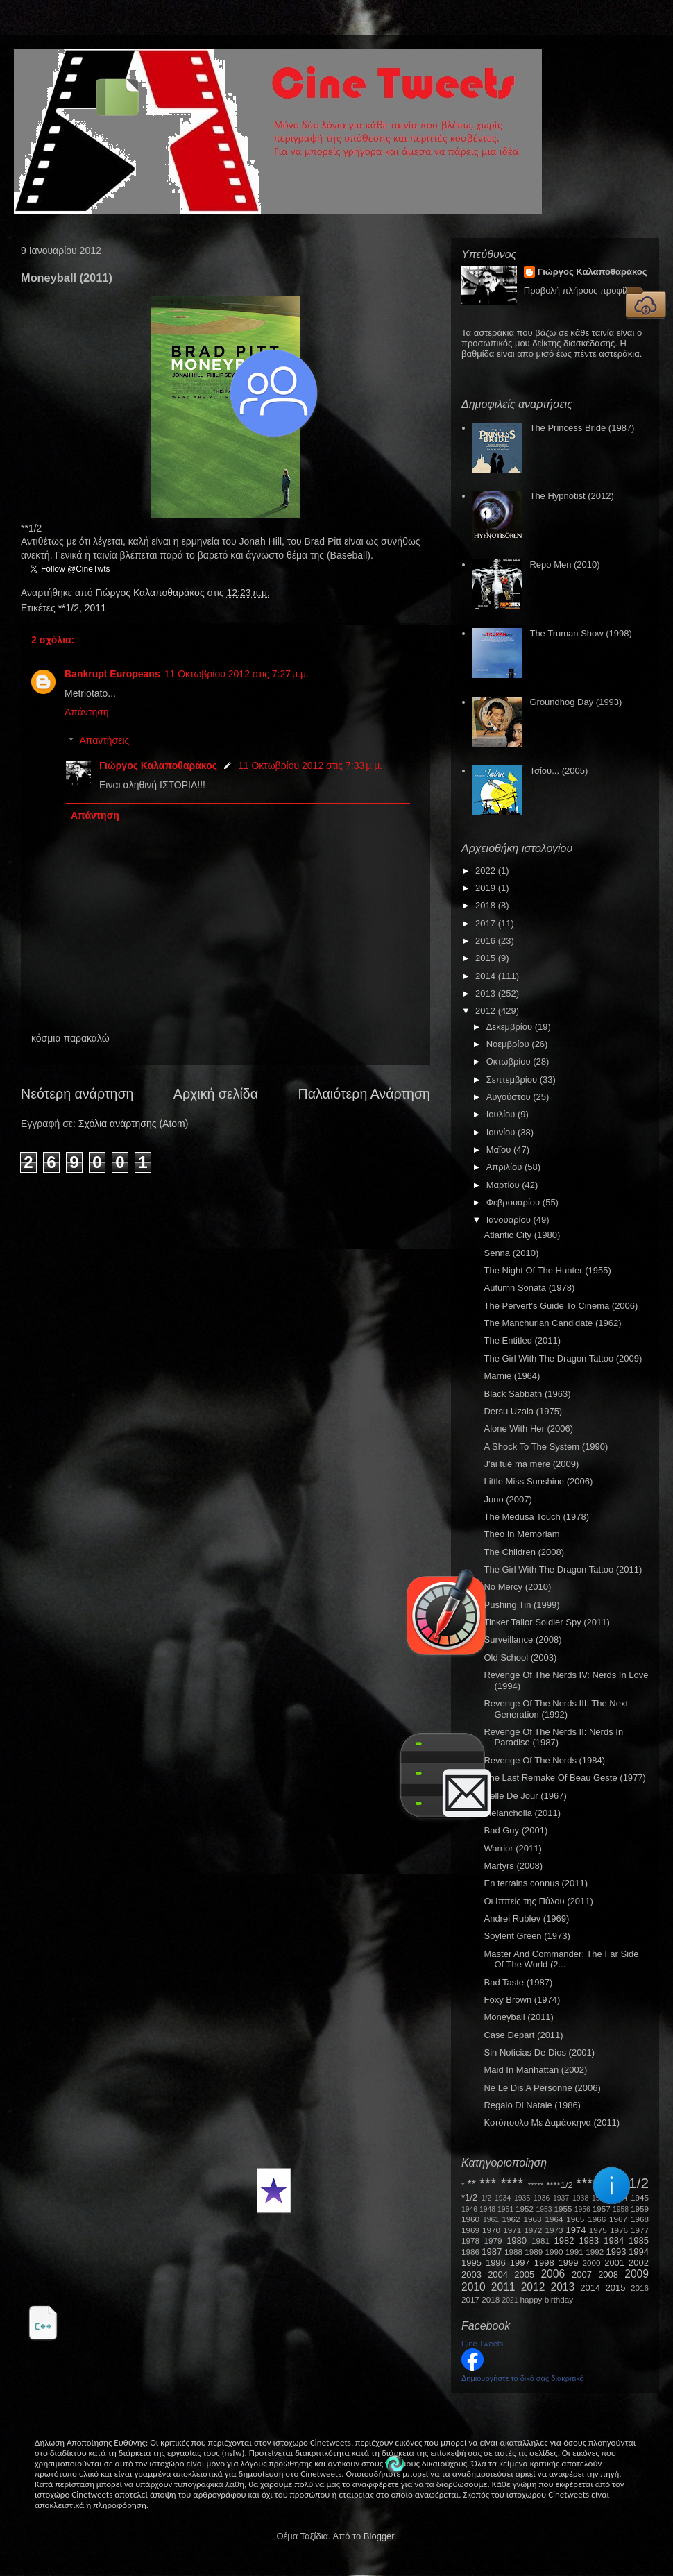  I want to click on open apache httpd server configuration folder, so click(645, 303).